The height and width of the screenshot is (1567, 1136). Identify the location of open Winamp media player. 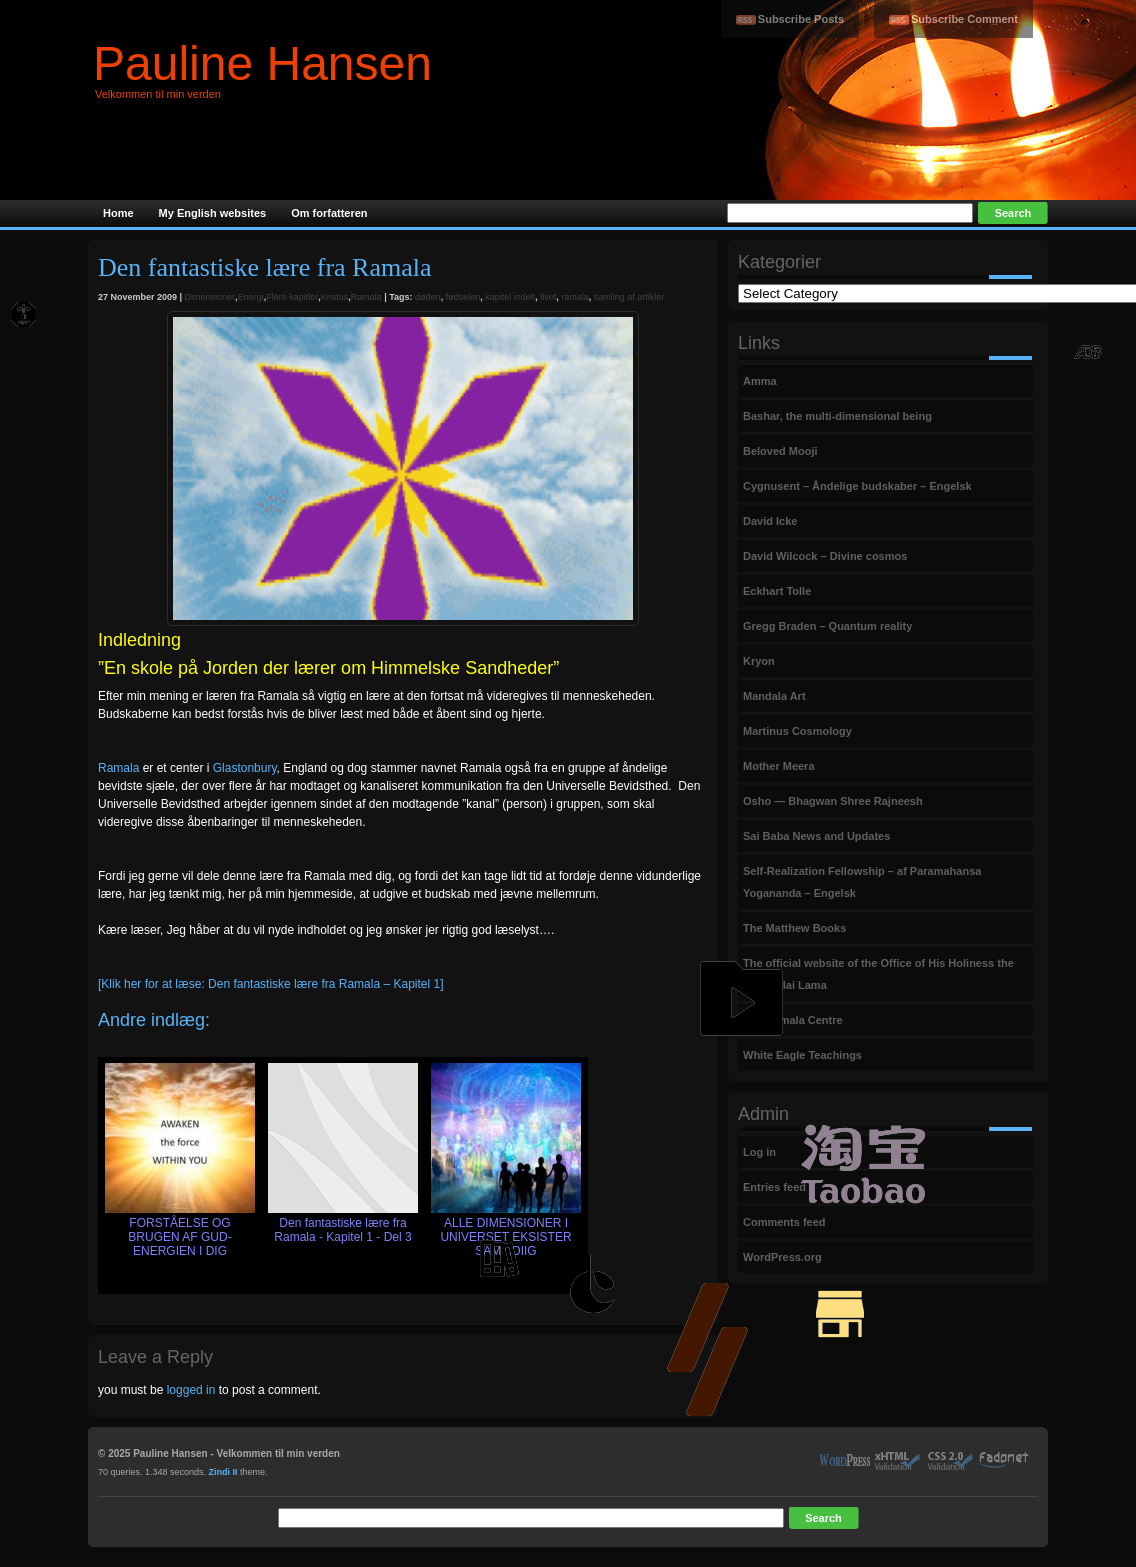
(707, 1349).